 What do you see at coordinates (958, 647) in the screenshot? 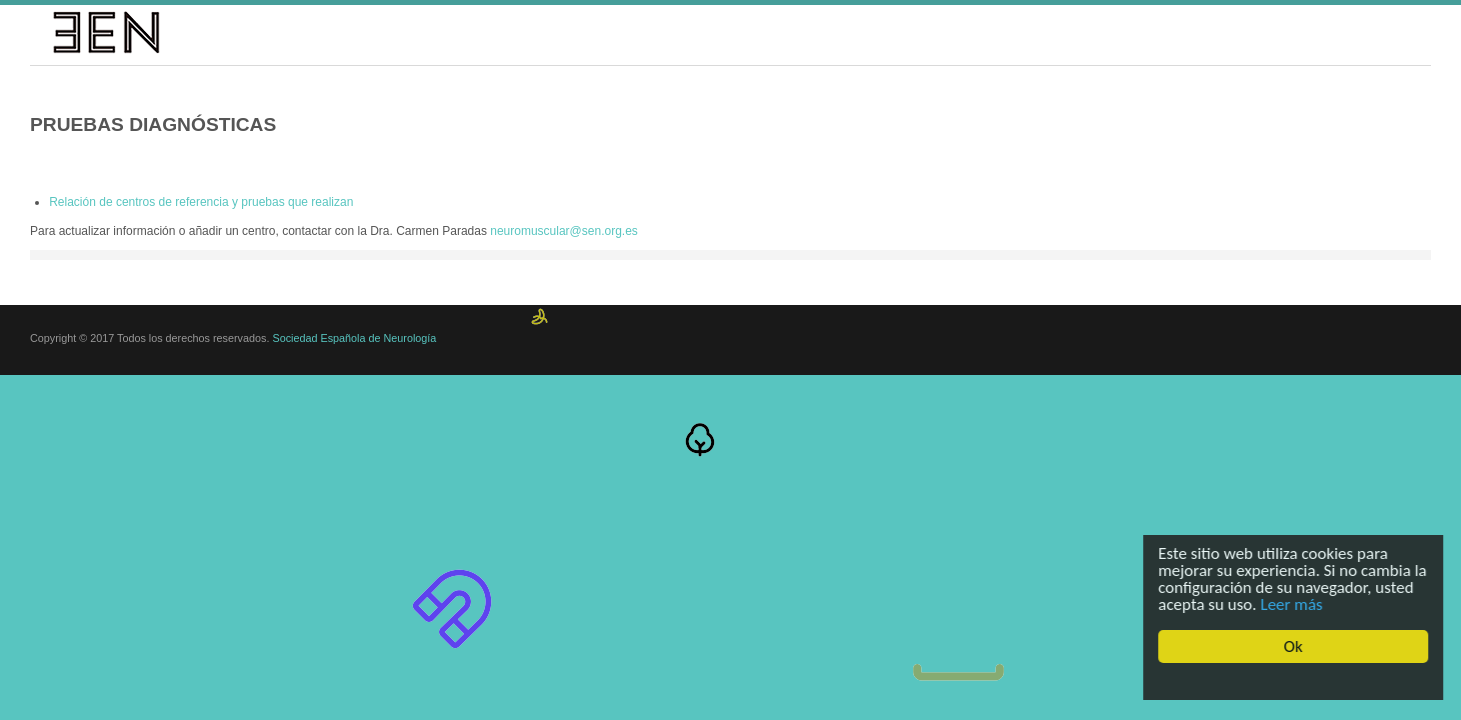
I see `insert a space character` at bounding box center [958, 647].